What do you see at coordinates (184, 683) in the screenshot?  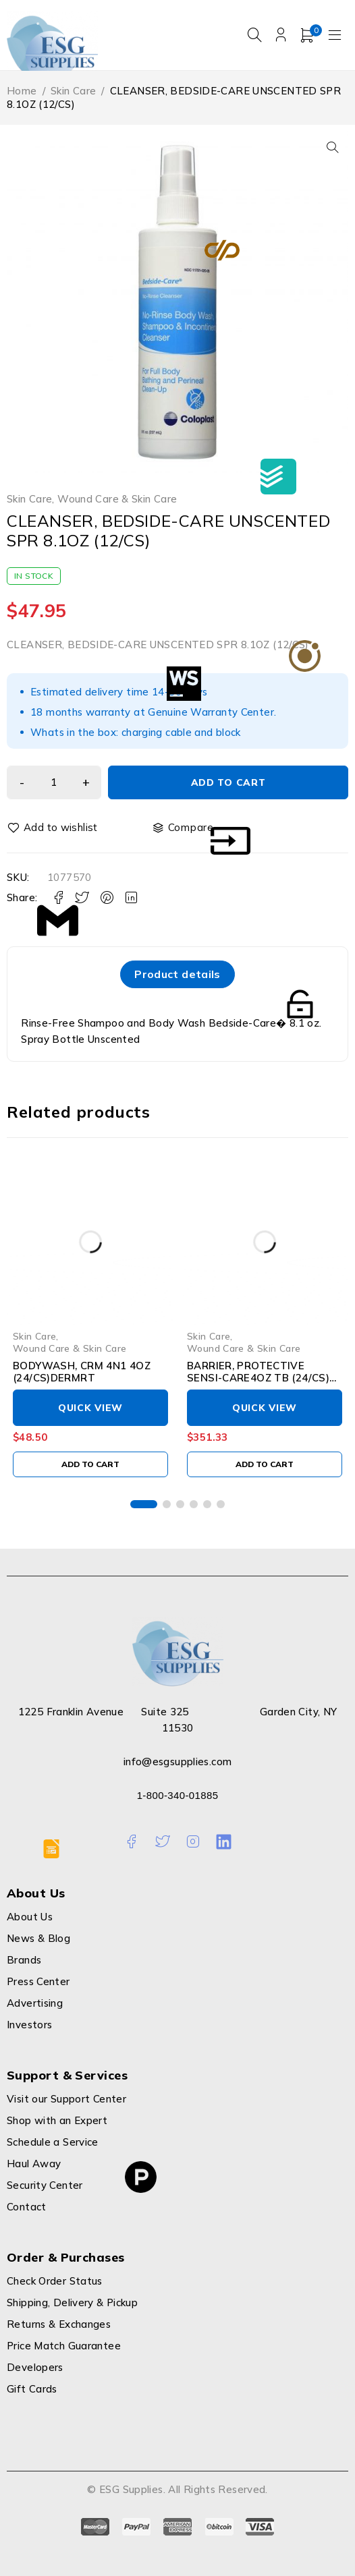 I see `open WebStorm IDE` at bounding box center [184, 683].